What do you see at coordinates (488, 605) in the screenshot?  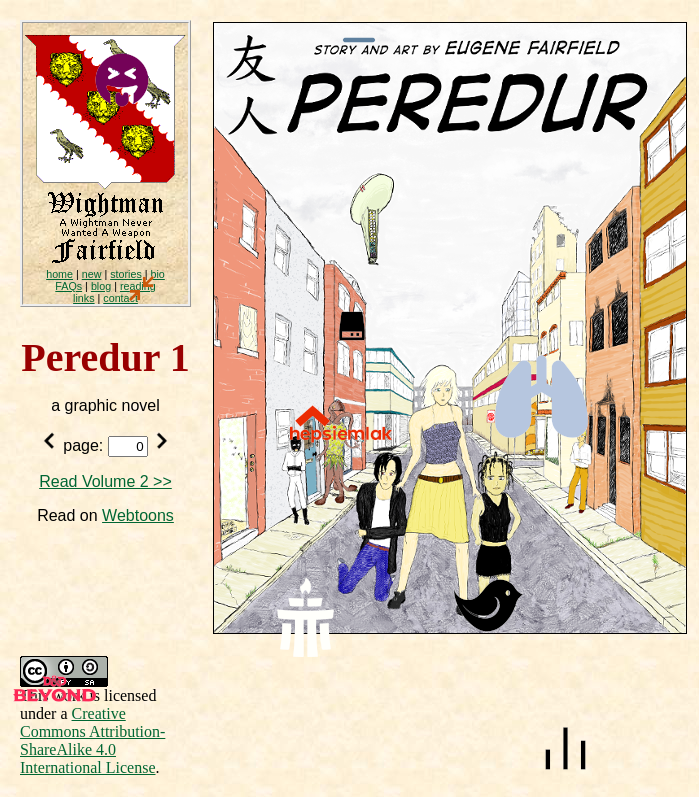 I see `open Douban Read app` at bounding box center [488, 605].